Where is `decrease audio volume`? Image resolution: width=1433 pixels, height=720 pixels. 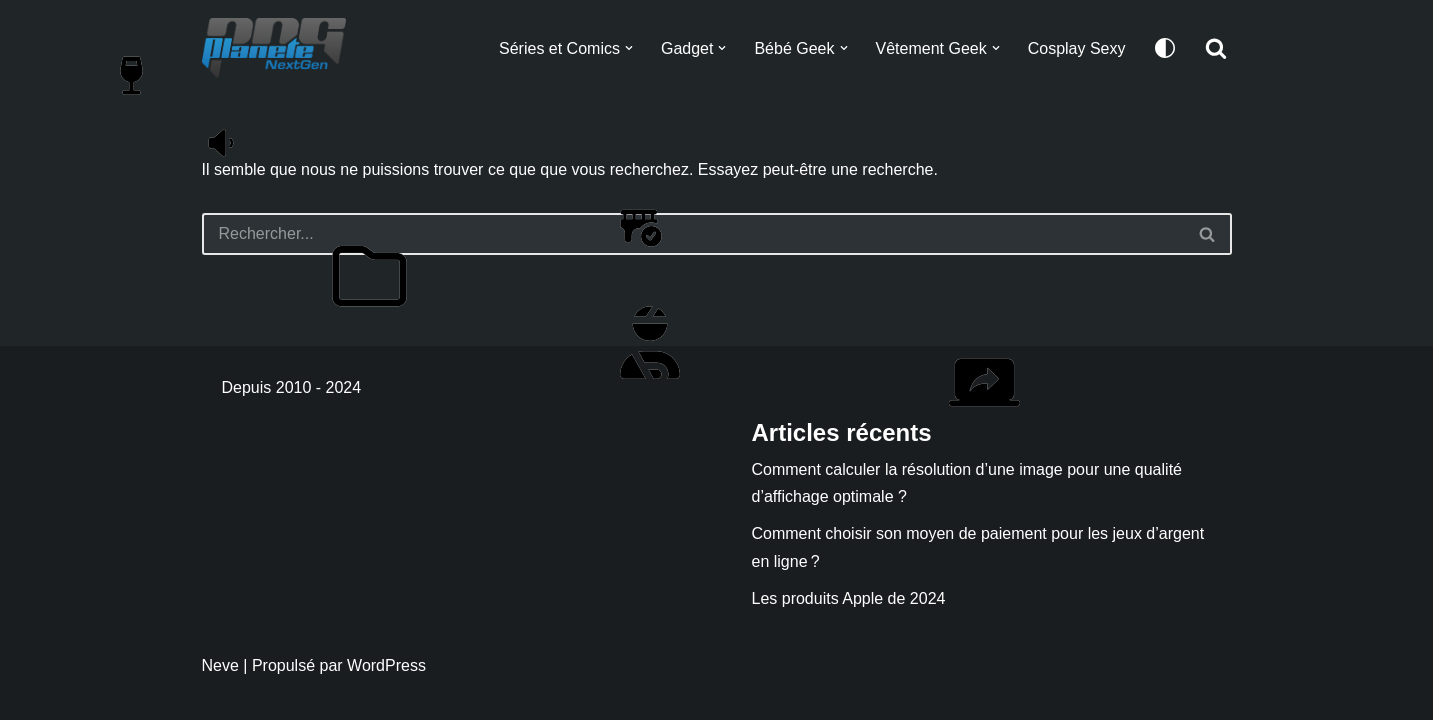
decrease audio volume is located at coordinates (222, 143).